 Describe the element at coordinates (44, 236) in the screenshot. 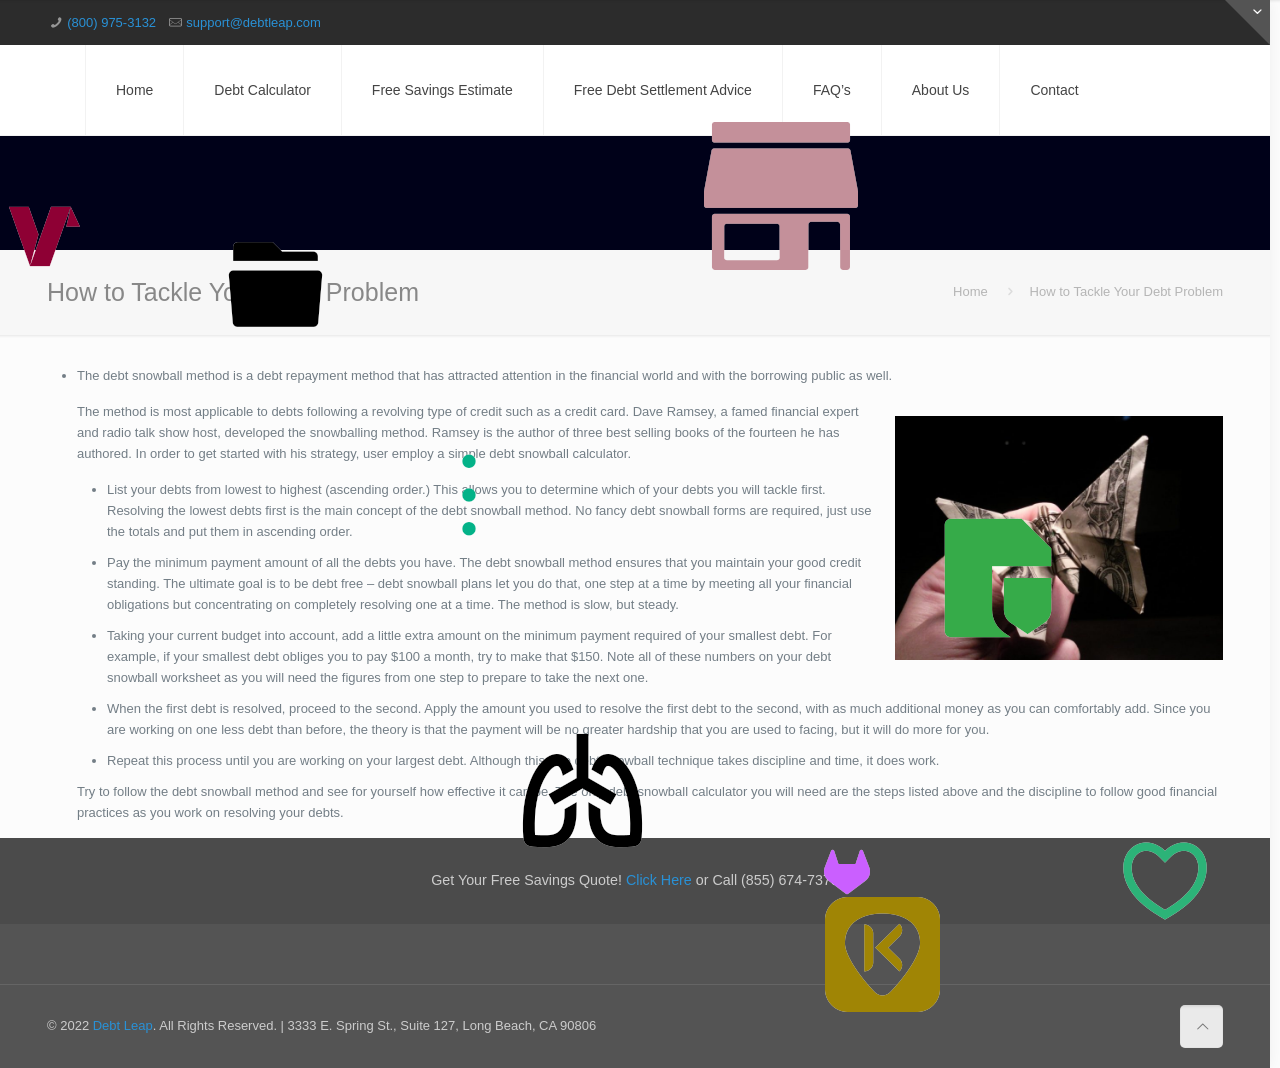

I see `vega visualization library logo` at that location.